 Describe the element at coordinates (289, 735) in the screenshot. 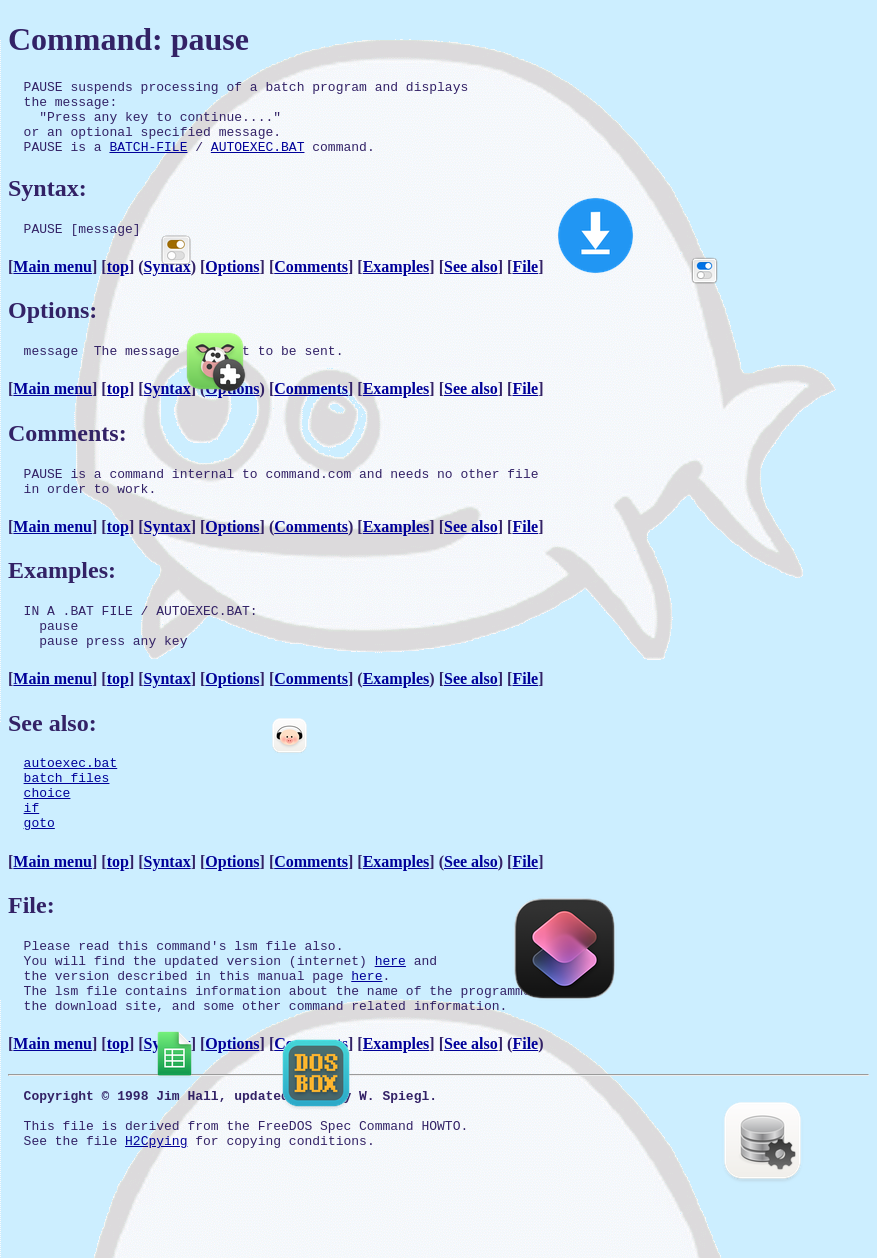

I see `open spek audio spectrum analyzer app` at that location.